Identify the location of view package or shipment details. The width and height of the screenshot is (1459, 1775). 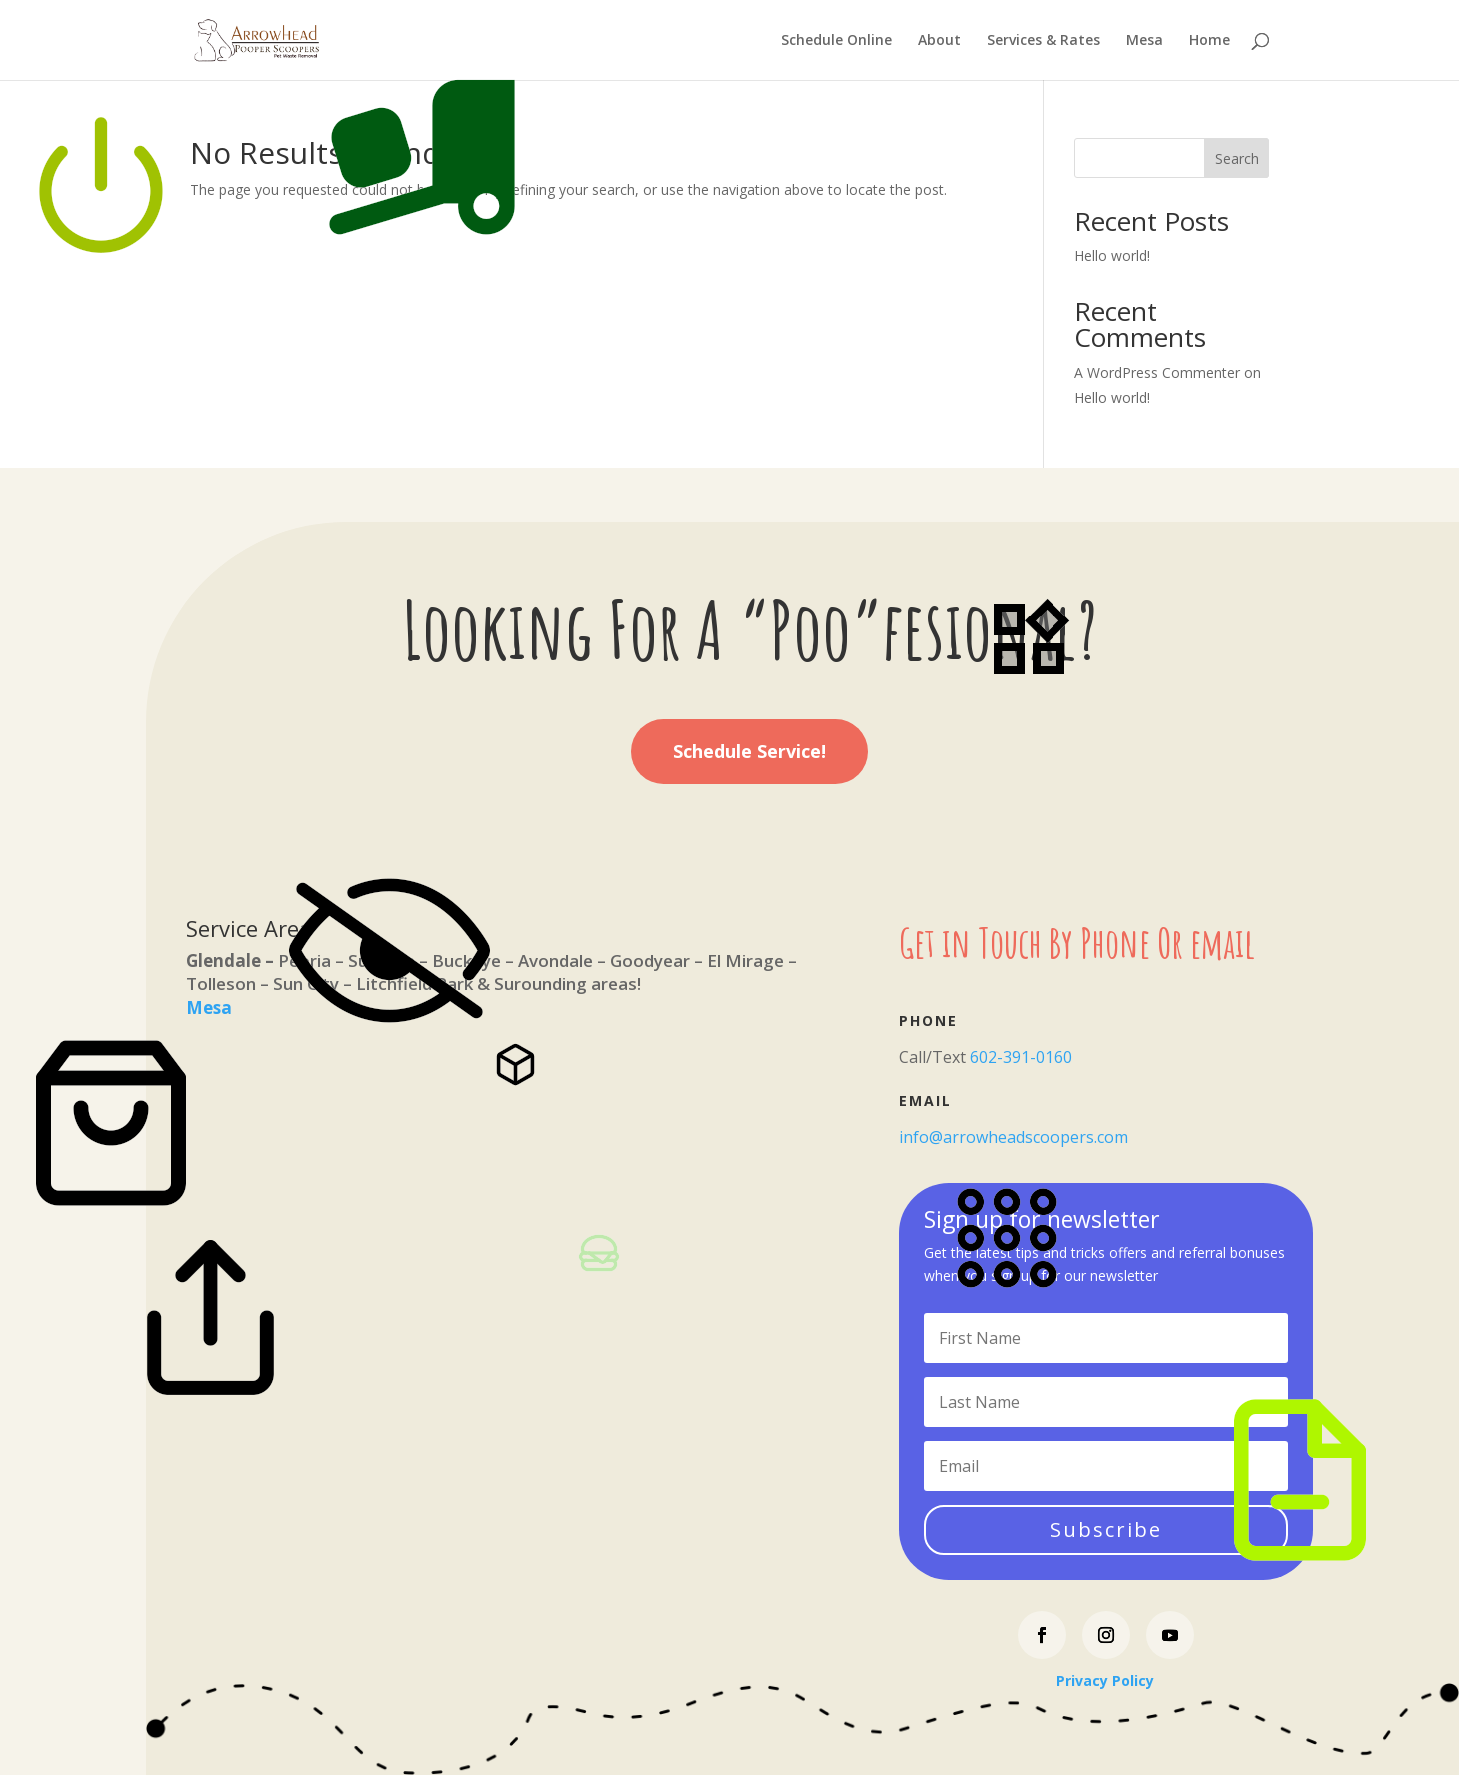
(515, 1064).